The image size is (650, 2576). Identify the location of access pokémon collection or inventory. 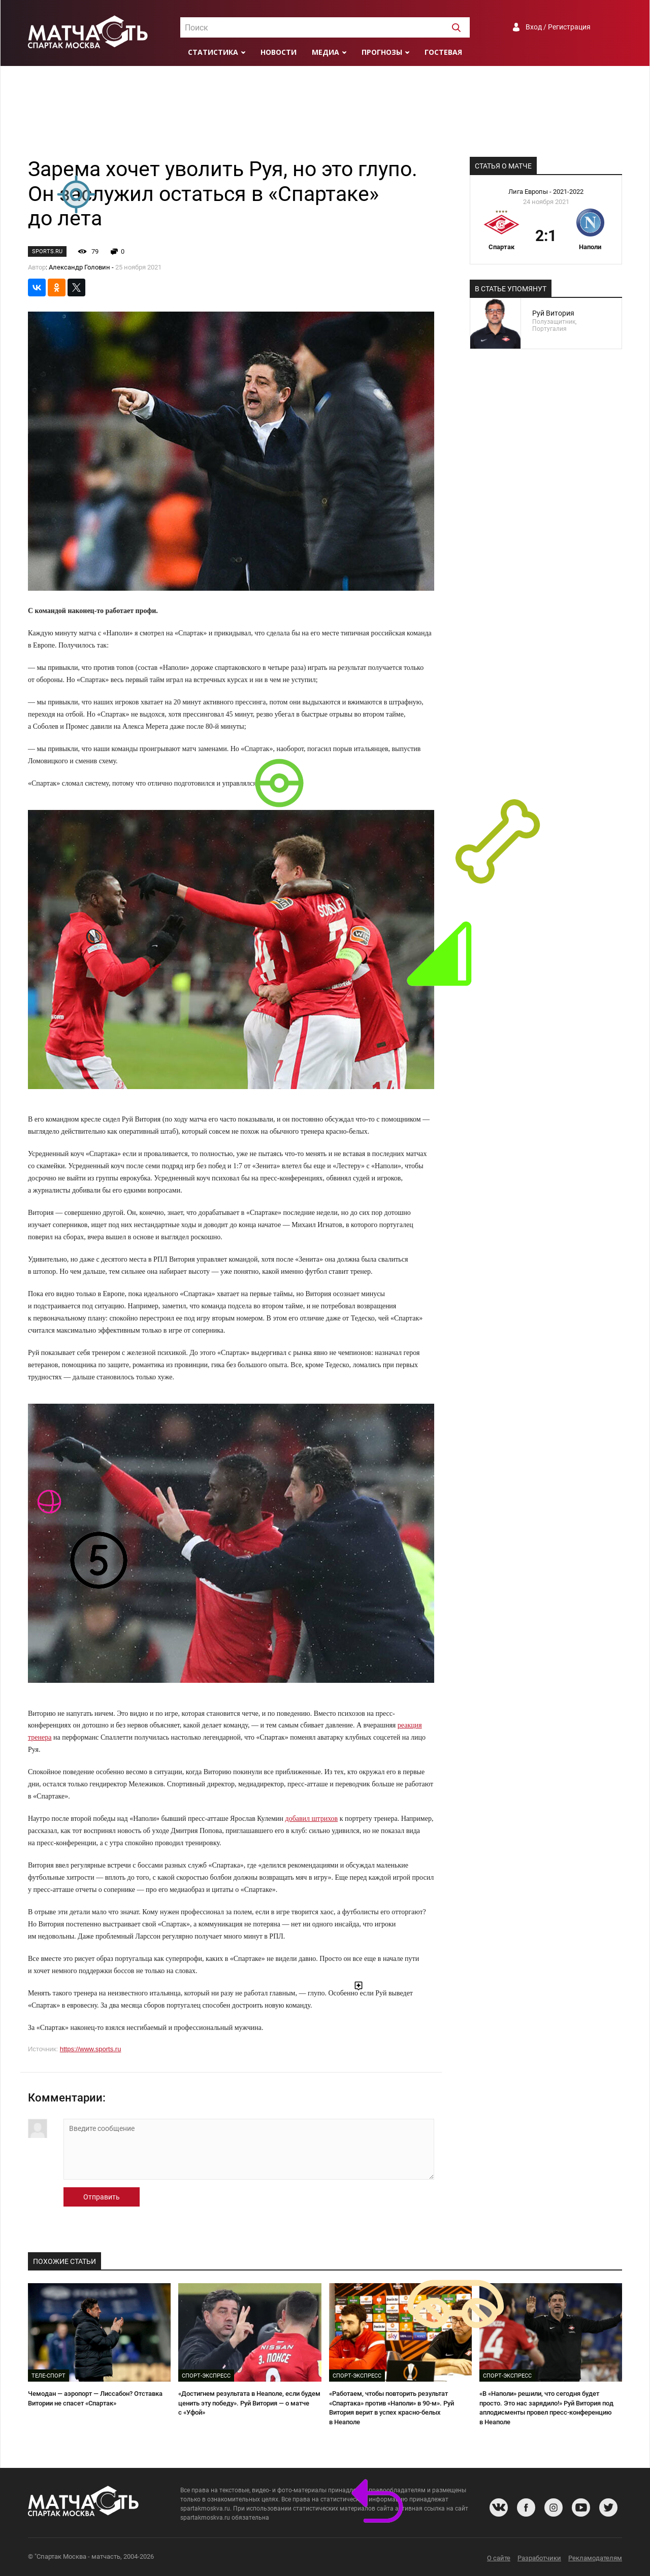
(279, 783).